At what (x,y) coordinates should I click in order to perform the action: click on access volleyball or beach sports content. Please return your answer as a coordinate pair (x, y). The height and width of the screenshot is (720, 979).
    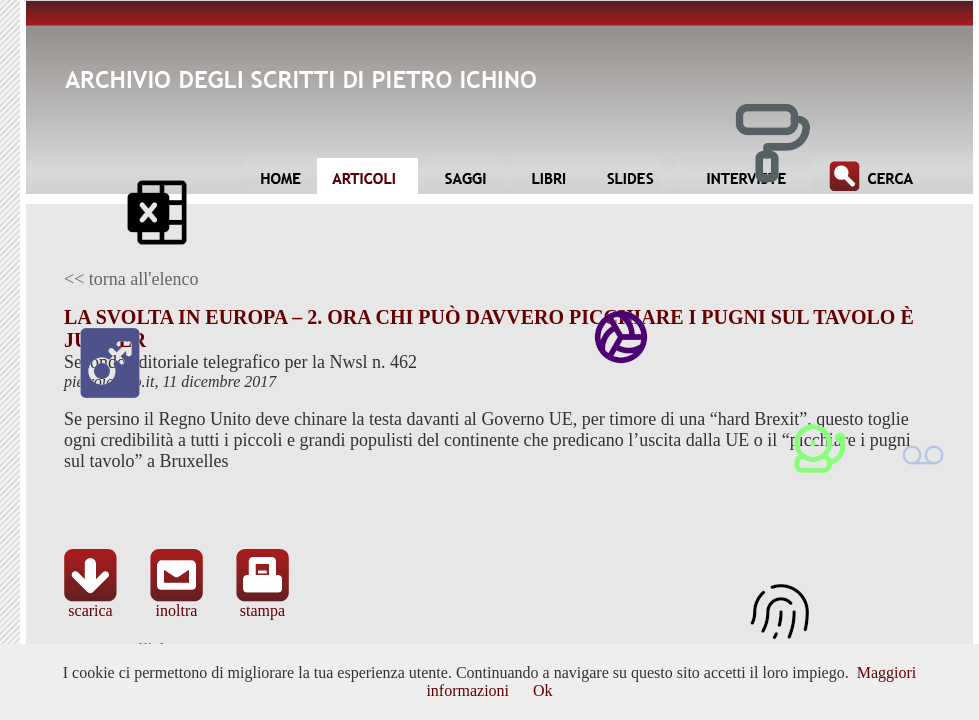
    Looking at the image, I should click on (621, 337).